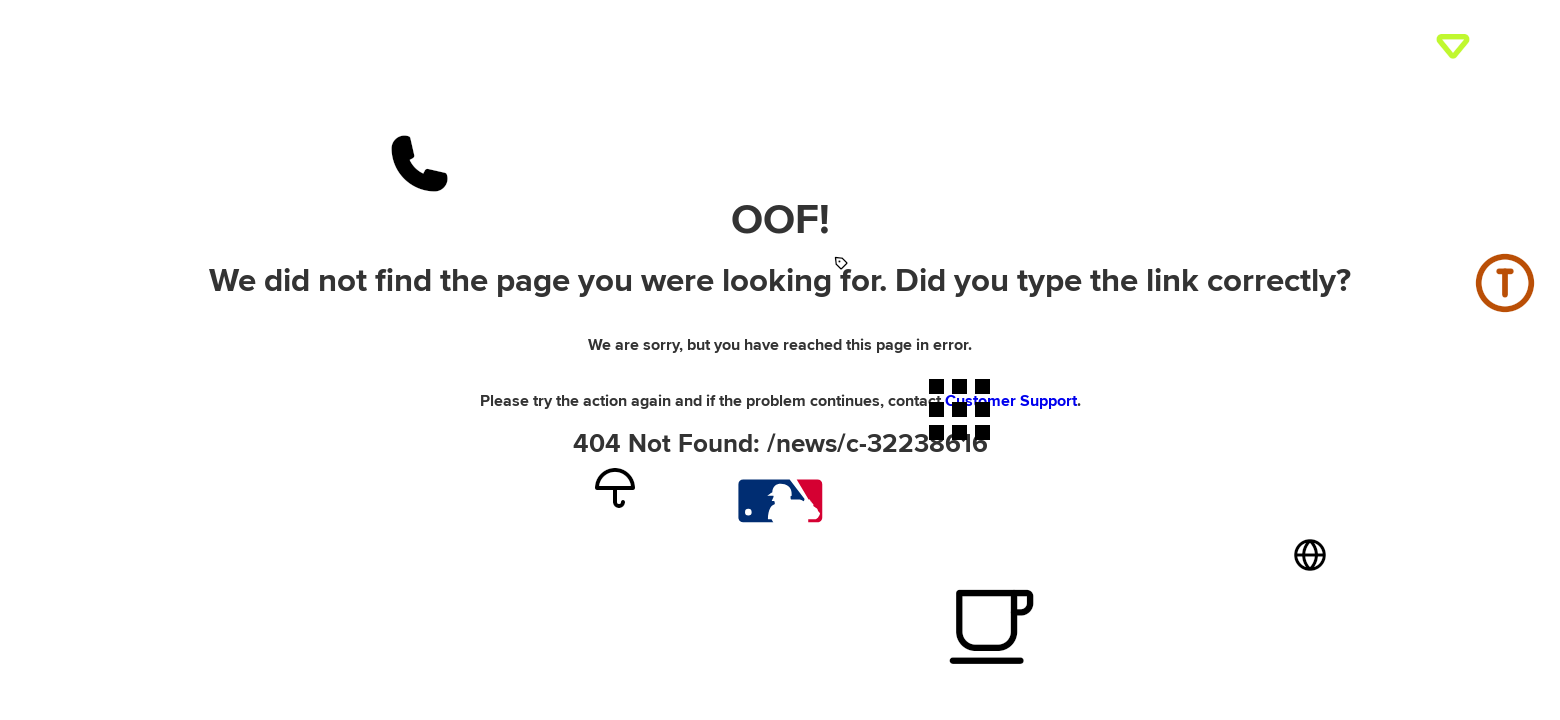  Describe the element at coordinates (615, 488) in the screenshot. I see `view weather protection or rain forecast` at that location.